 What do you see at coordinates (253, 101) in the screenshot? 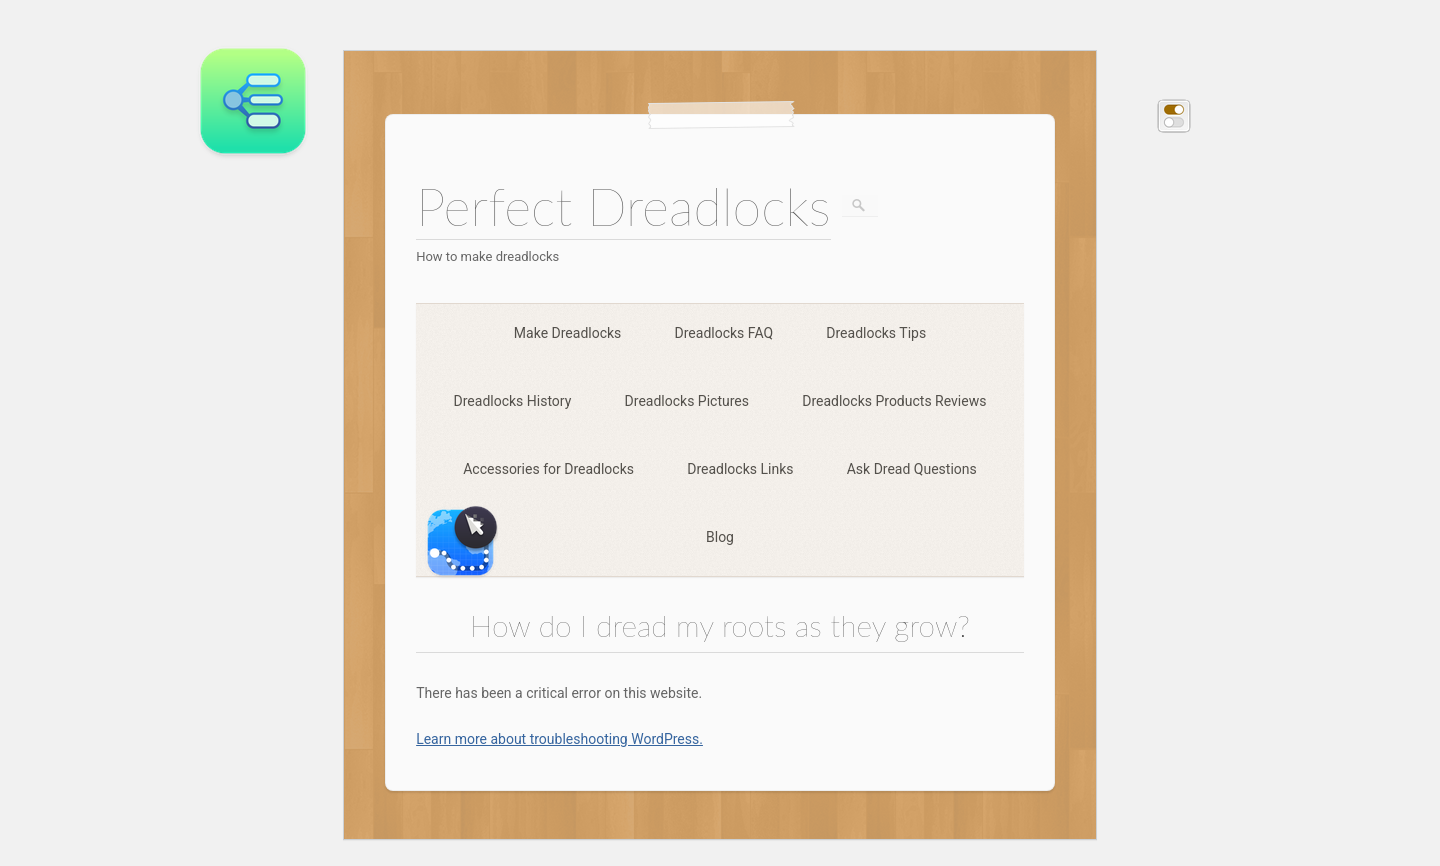
I see `open labyrinth mind-mapping app` at bounding box center [253, 101].